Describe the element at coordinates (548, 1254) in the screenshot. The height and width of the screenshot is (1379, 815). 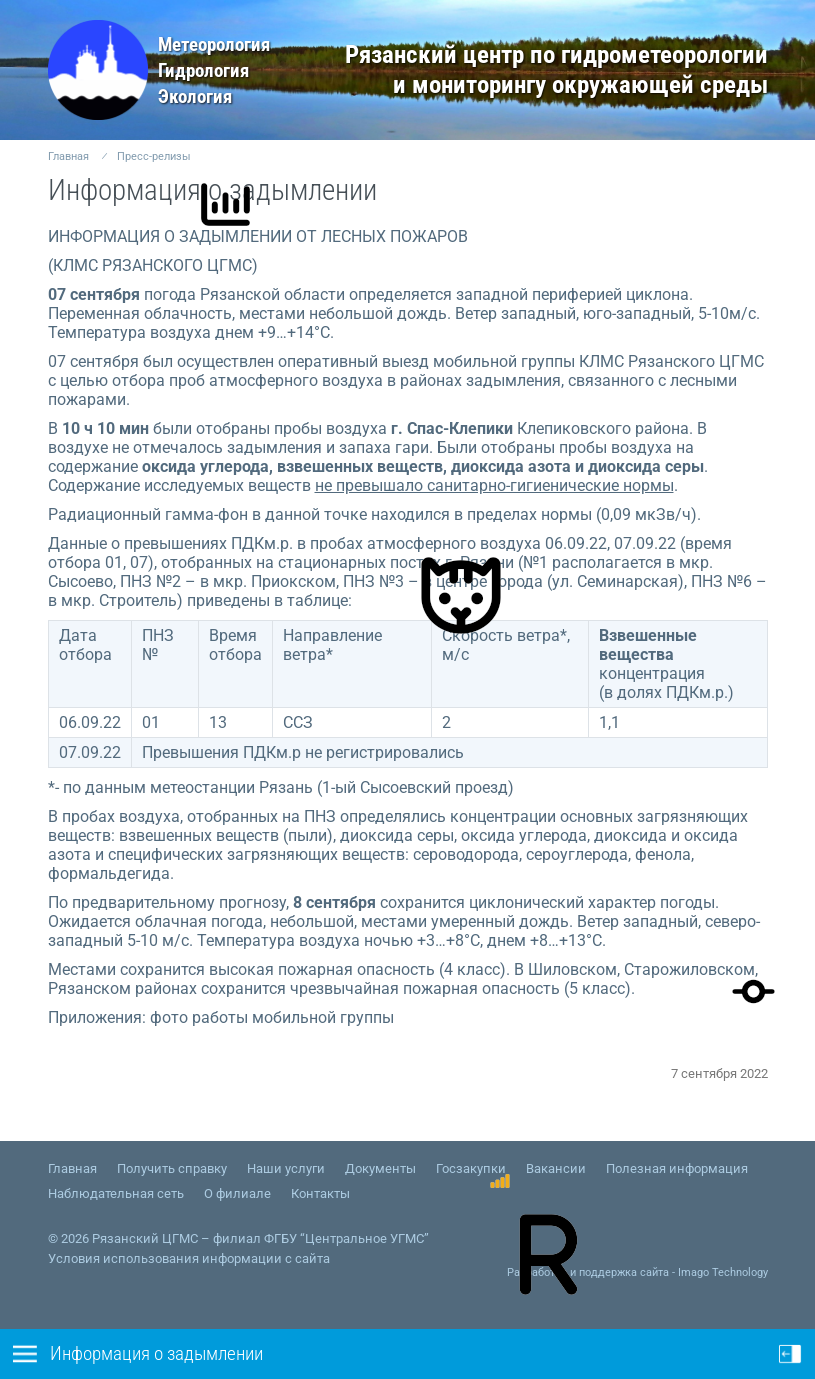
I see `indicates a keyboard shortcut or hotkey for the letter R` at that location.